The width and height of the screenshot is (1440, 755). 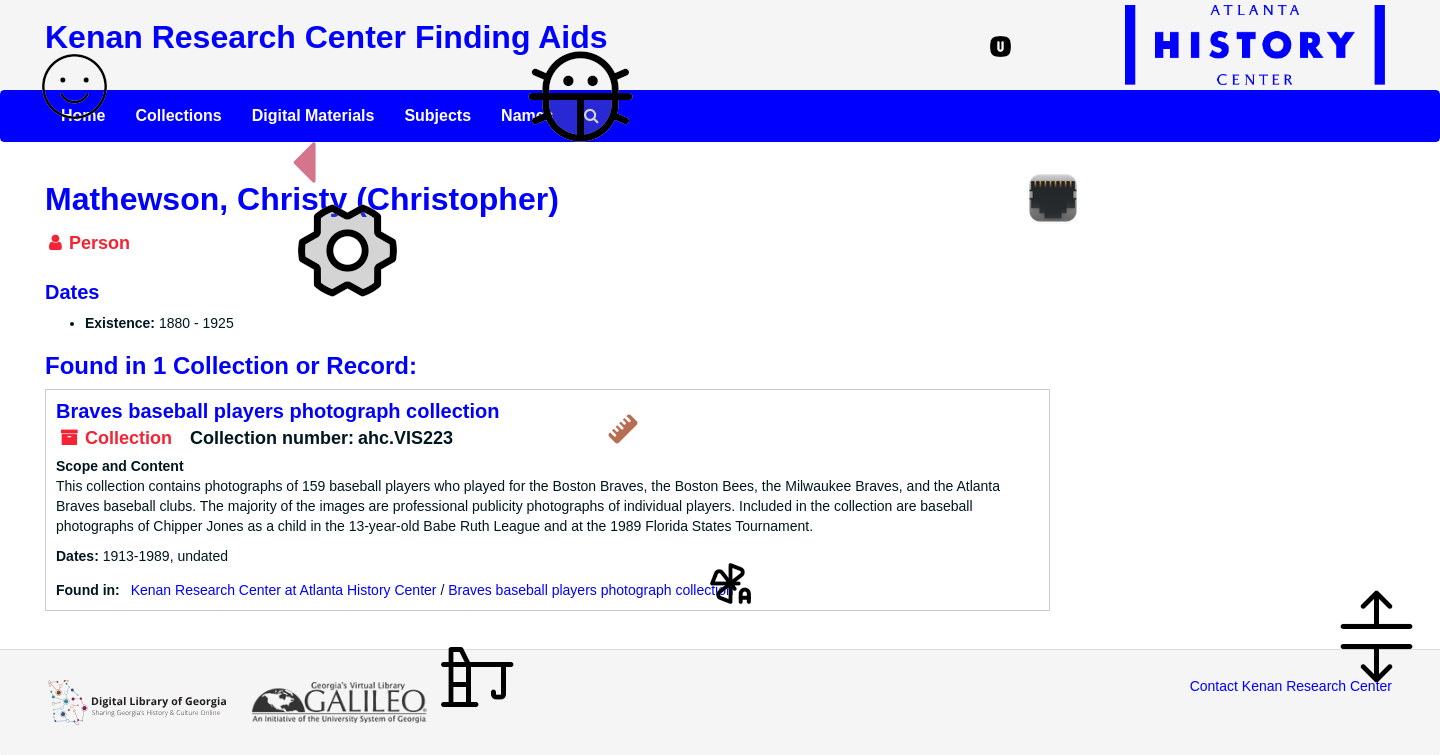 What do you see at coordinates (306, 162) in the screenshot?
I see `go back to the previous screen` at bounding box center [306, 162].